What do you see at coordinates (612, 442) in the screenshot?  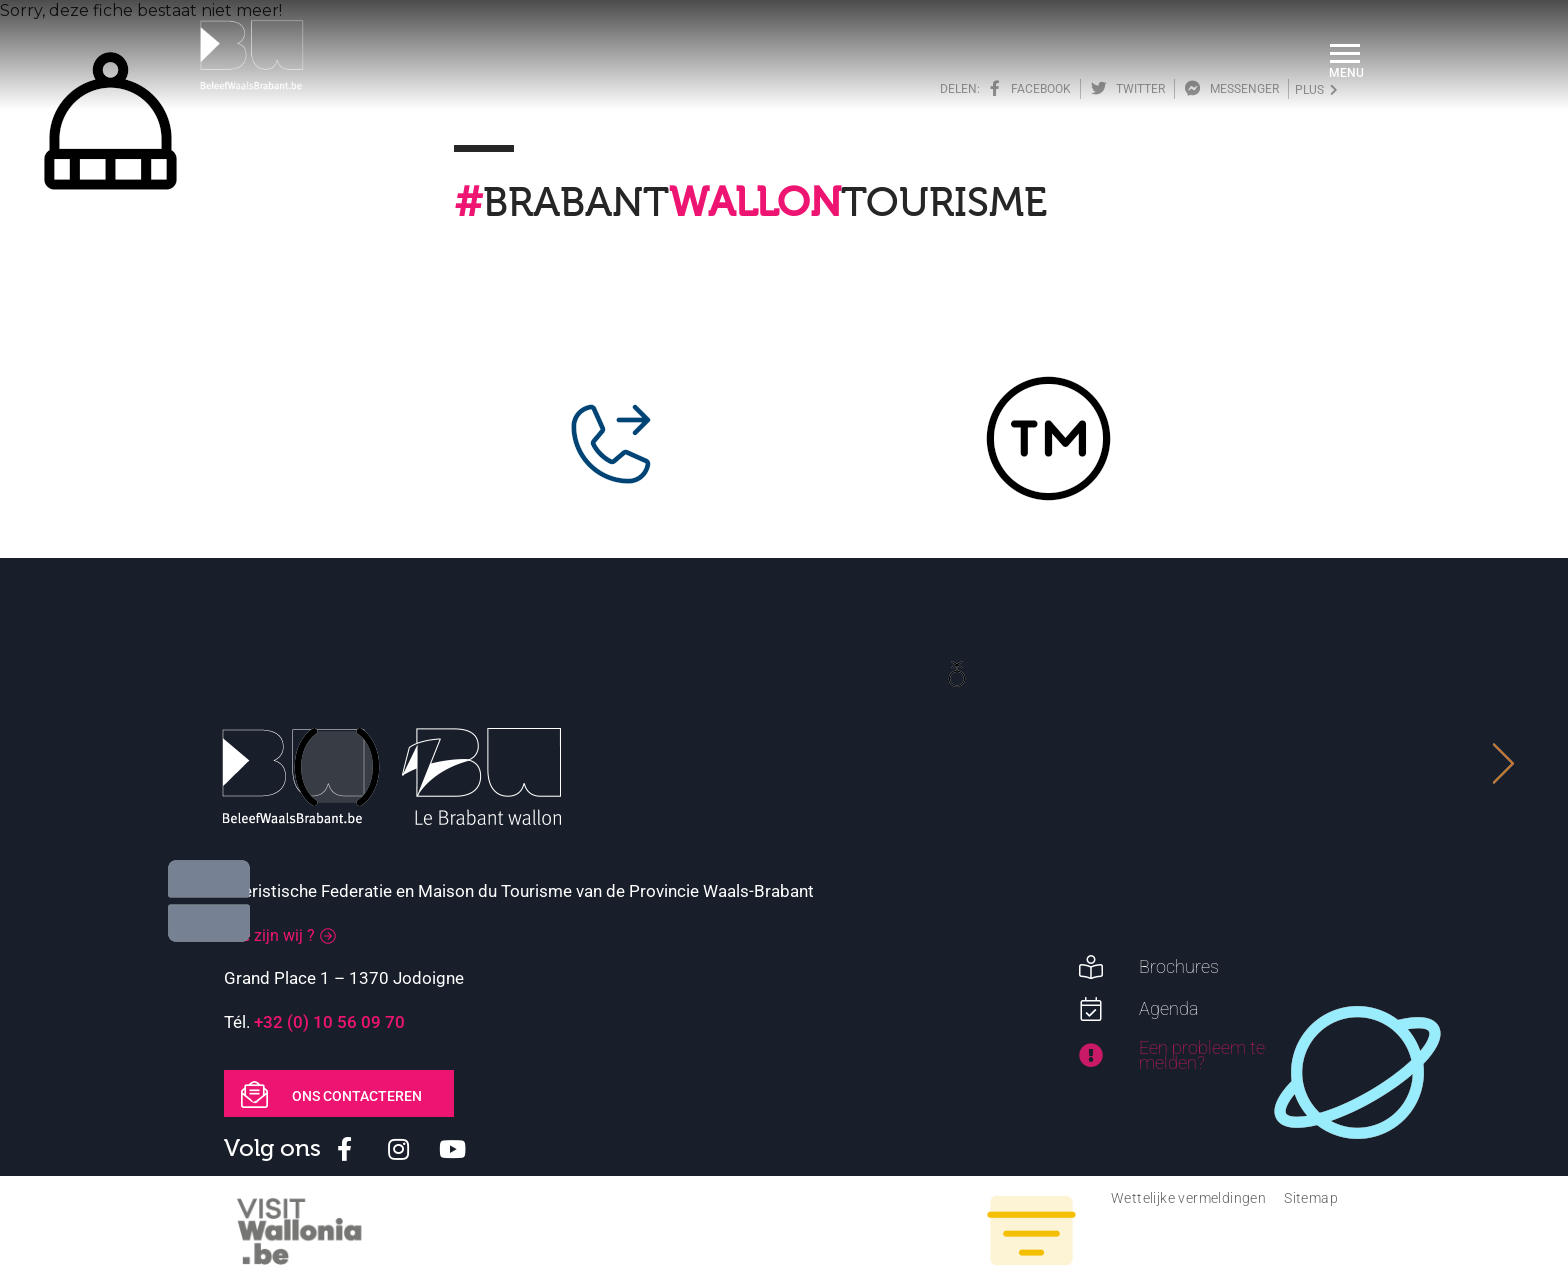 I see `transfer an active call` at bounding box center [612, 442].